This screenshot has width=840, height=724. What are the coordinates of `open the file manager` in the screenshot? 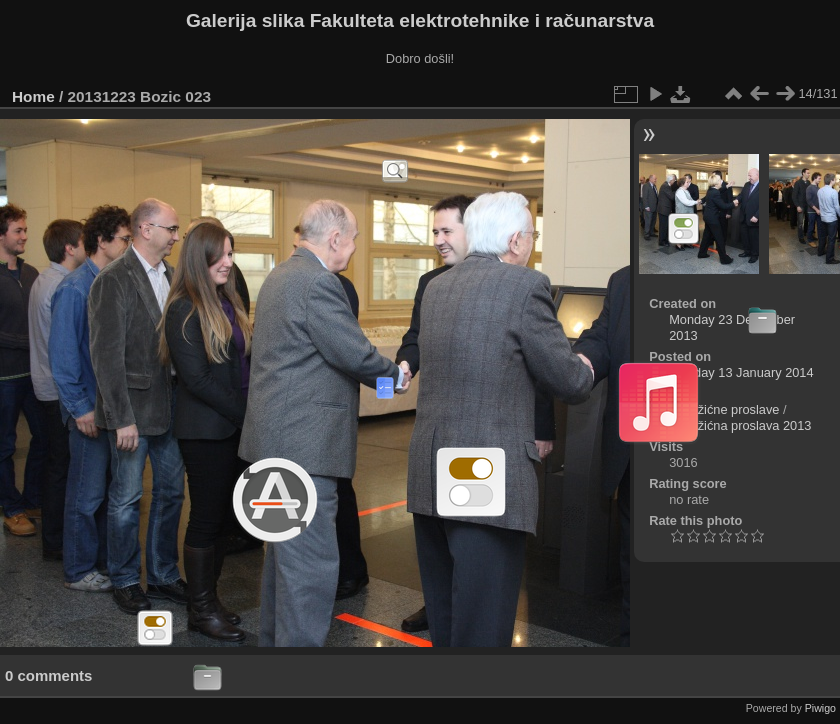 It's located at (207, 677).